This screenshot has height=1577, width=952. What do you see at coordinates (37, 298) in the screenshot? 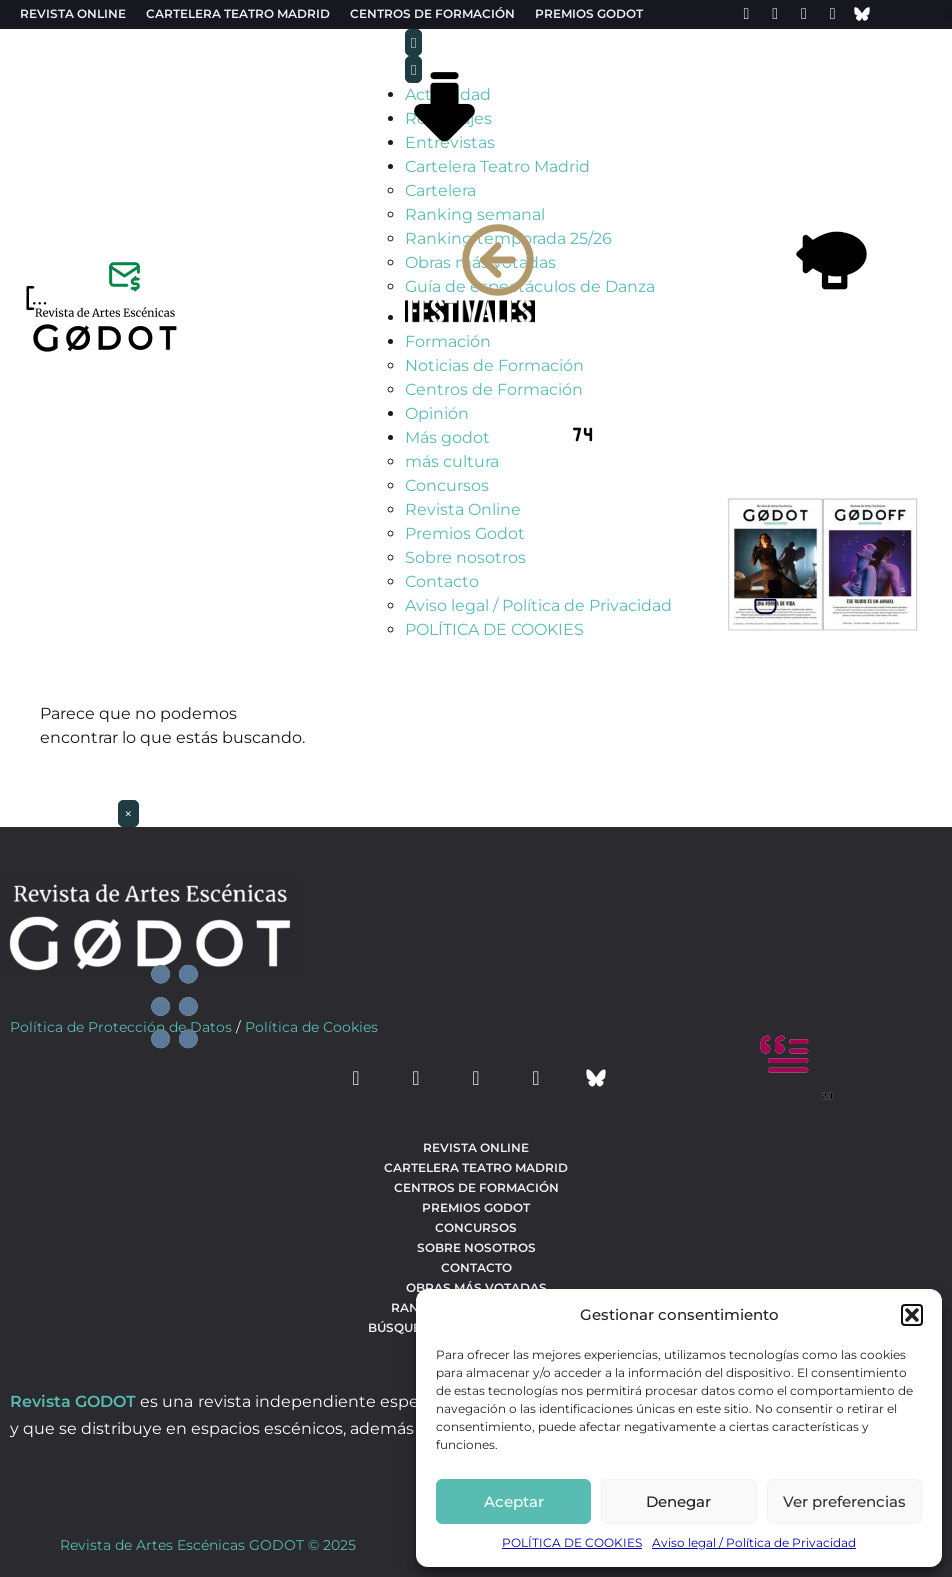
I see `indicates the start of a contained or grouped section` at bounding box center [37, 298].